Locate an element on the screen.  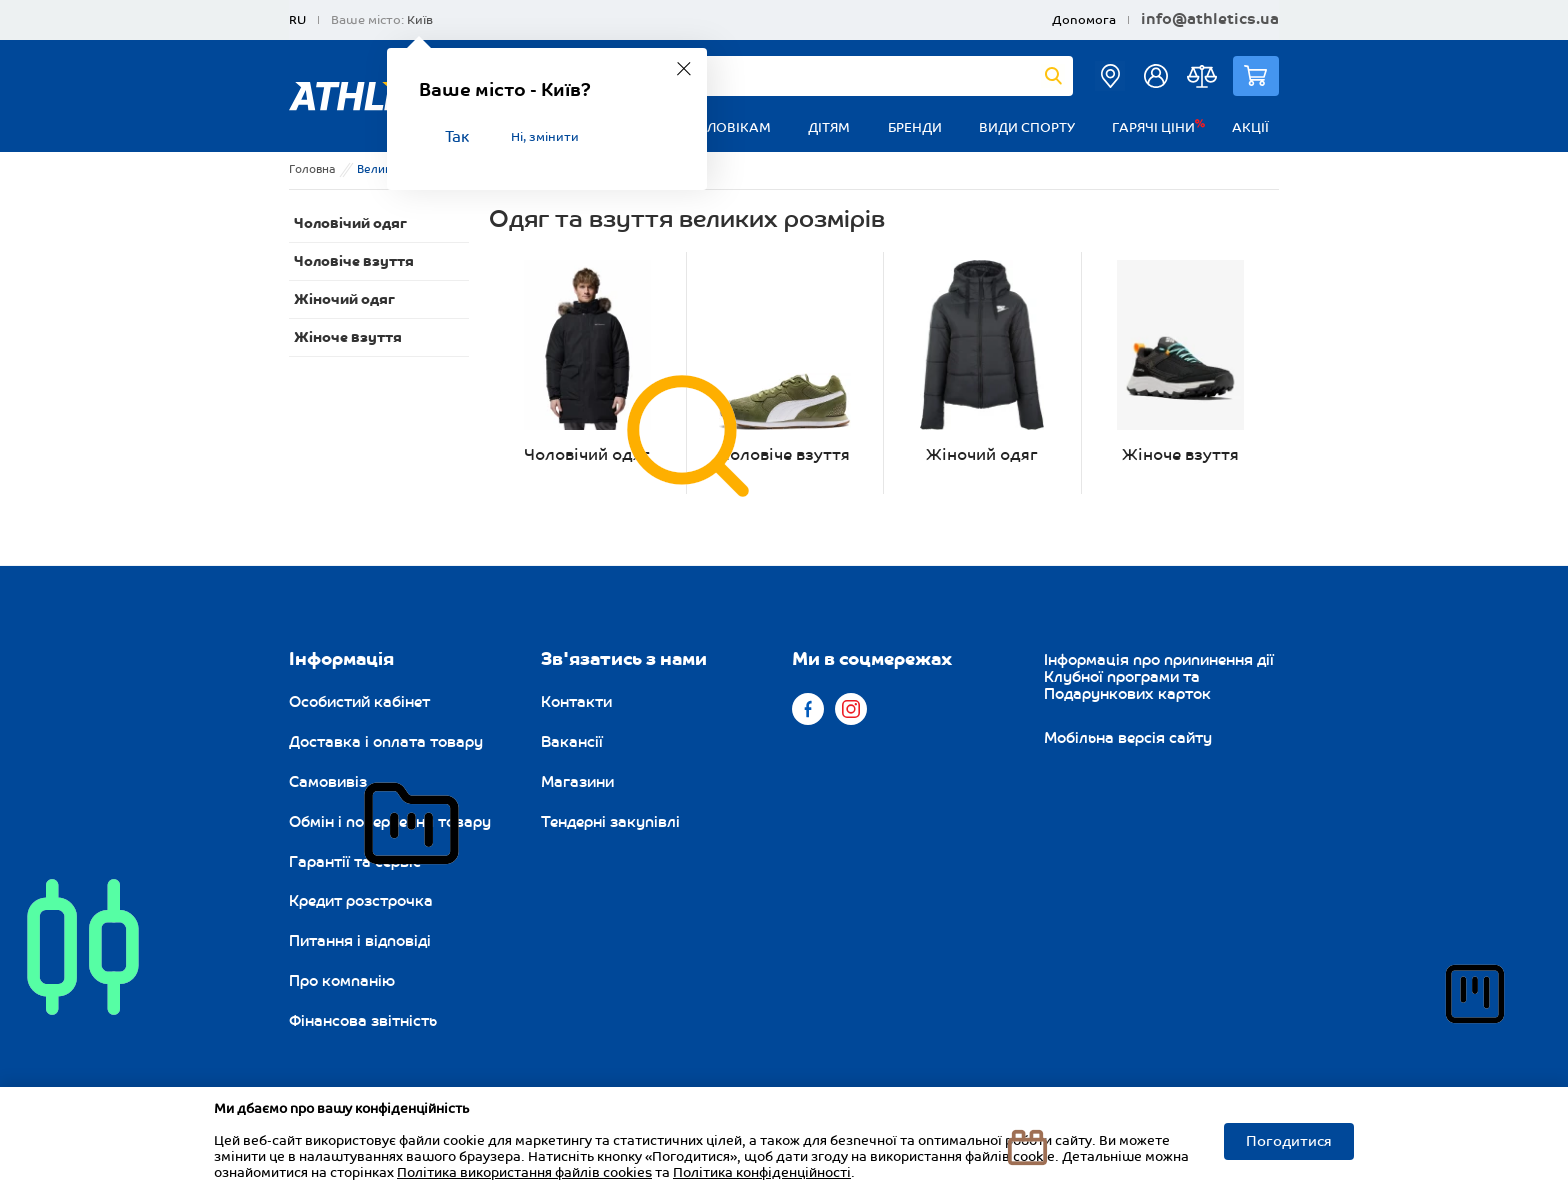
open kanban board view is located at coordinates (1475, 994).